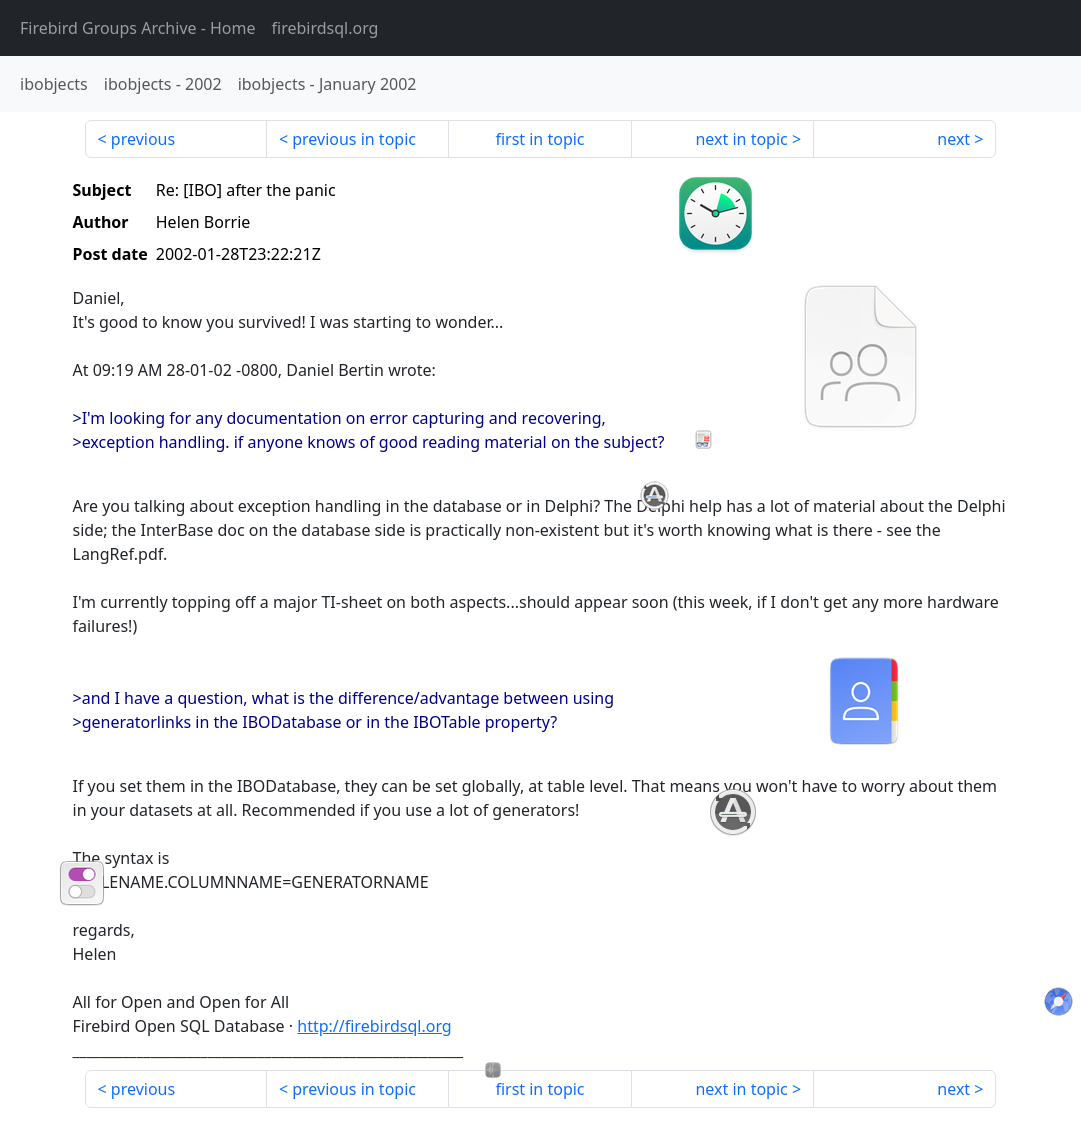 The height and width of the screenshot is (1124, 1081). What do you see at coordinates (715, 213) in the screenshot?
I see `open kapow time tracking app` at bounding box center [715, 213].